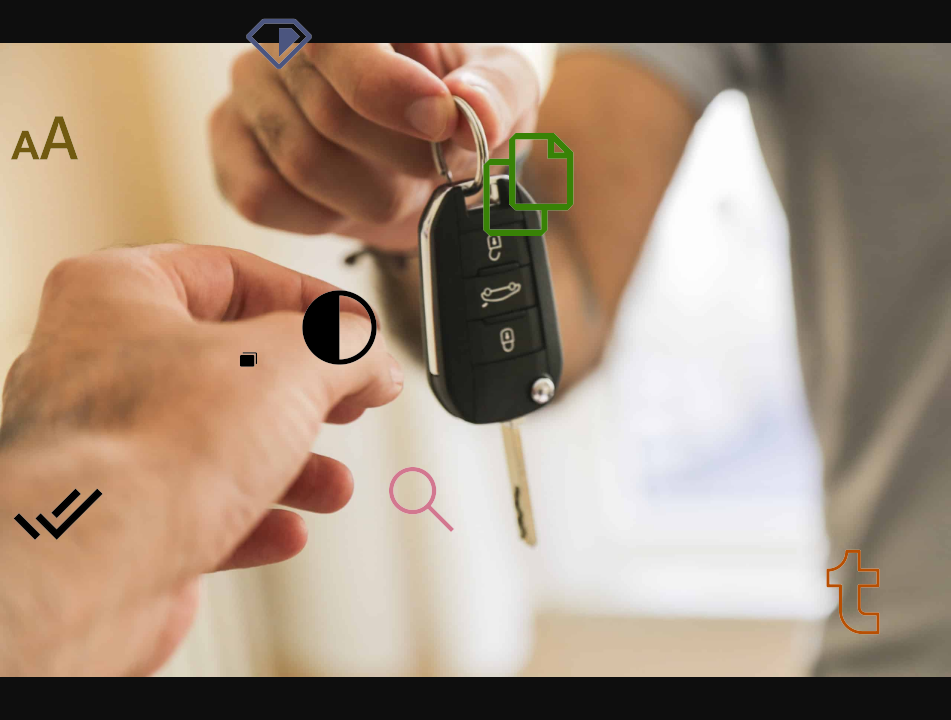 This screenshot has width=951, height=720. Describe the element at coordinates (853, 592) in the screenshot. I see `open tumblr app` at that location.